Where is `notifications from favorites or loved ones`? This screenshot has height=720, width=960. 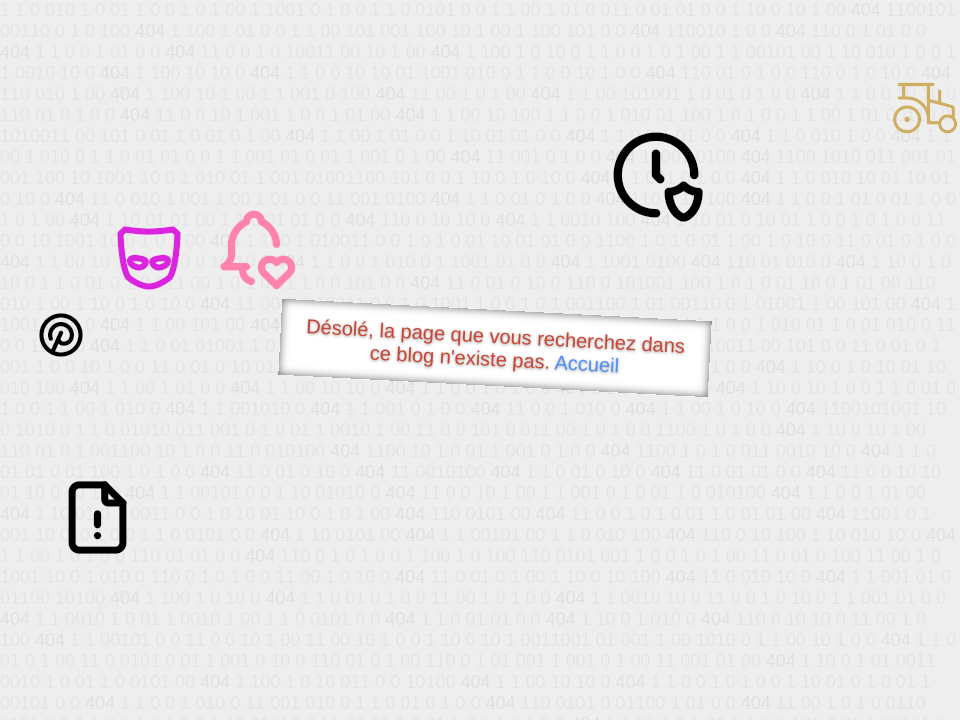
notifications from favorites or loved ones is located at coordinates (254, 248).